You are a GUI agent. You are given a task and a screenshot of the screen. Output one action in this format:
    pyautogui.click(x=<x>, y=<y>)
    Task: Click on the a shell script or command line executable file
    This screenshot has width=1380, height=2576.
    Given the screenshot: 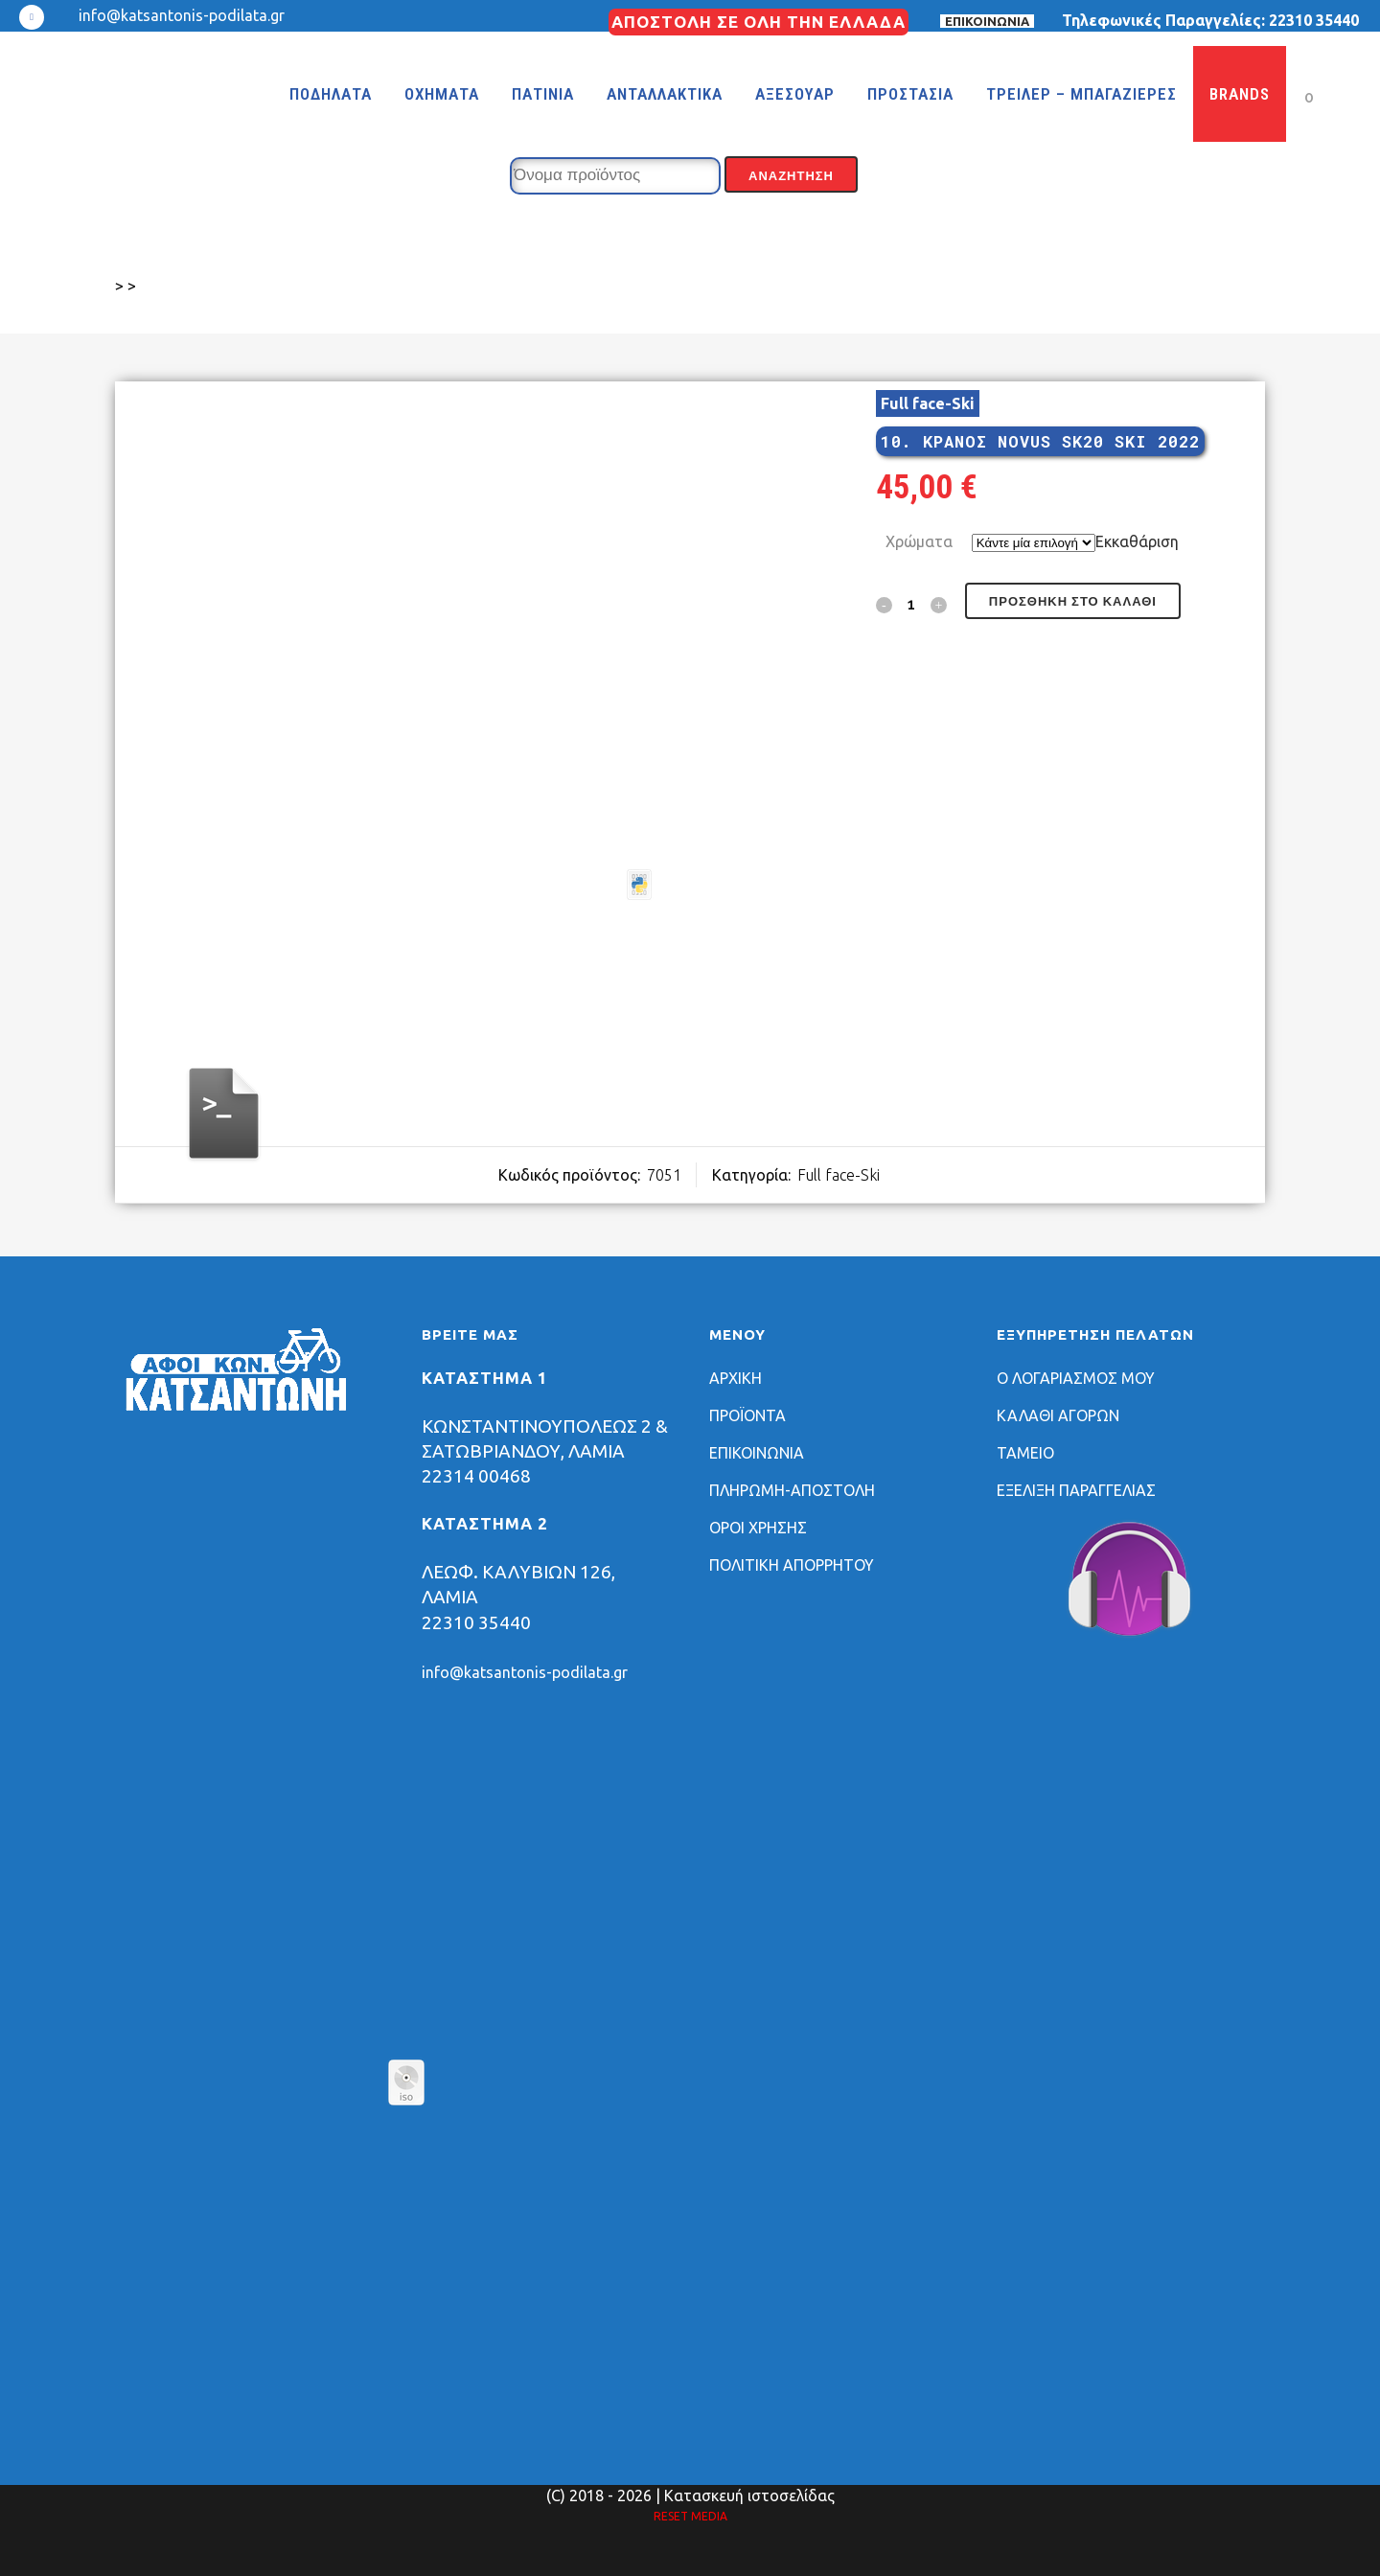 What is the action you would take?
    pyautogui.click(x=223, y=1115)
    